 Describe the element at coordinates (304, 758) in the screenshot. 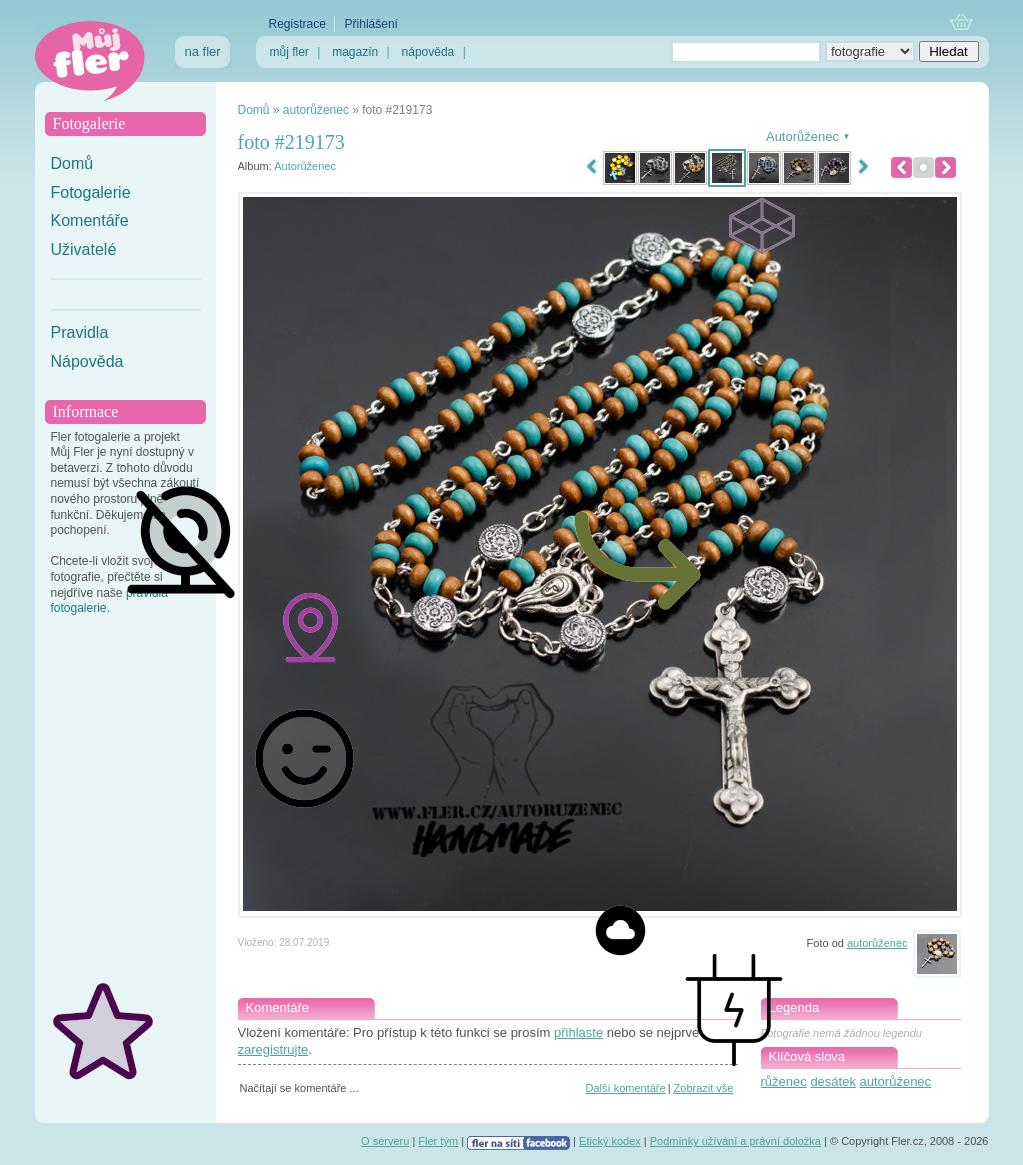

I see `insert a winking emoji or emoticon` at that location.